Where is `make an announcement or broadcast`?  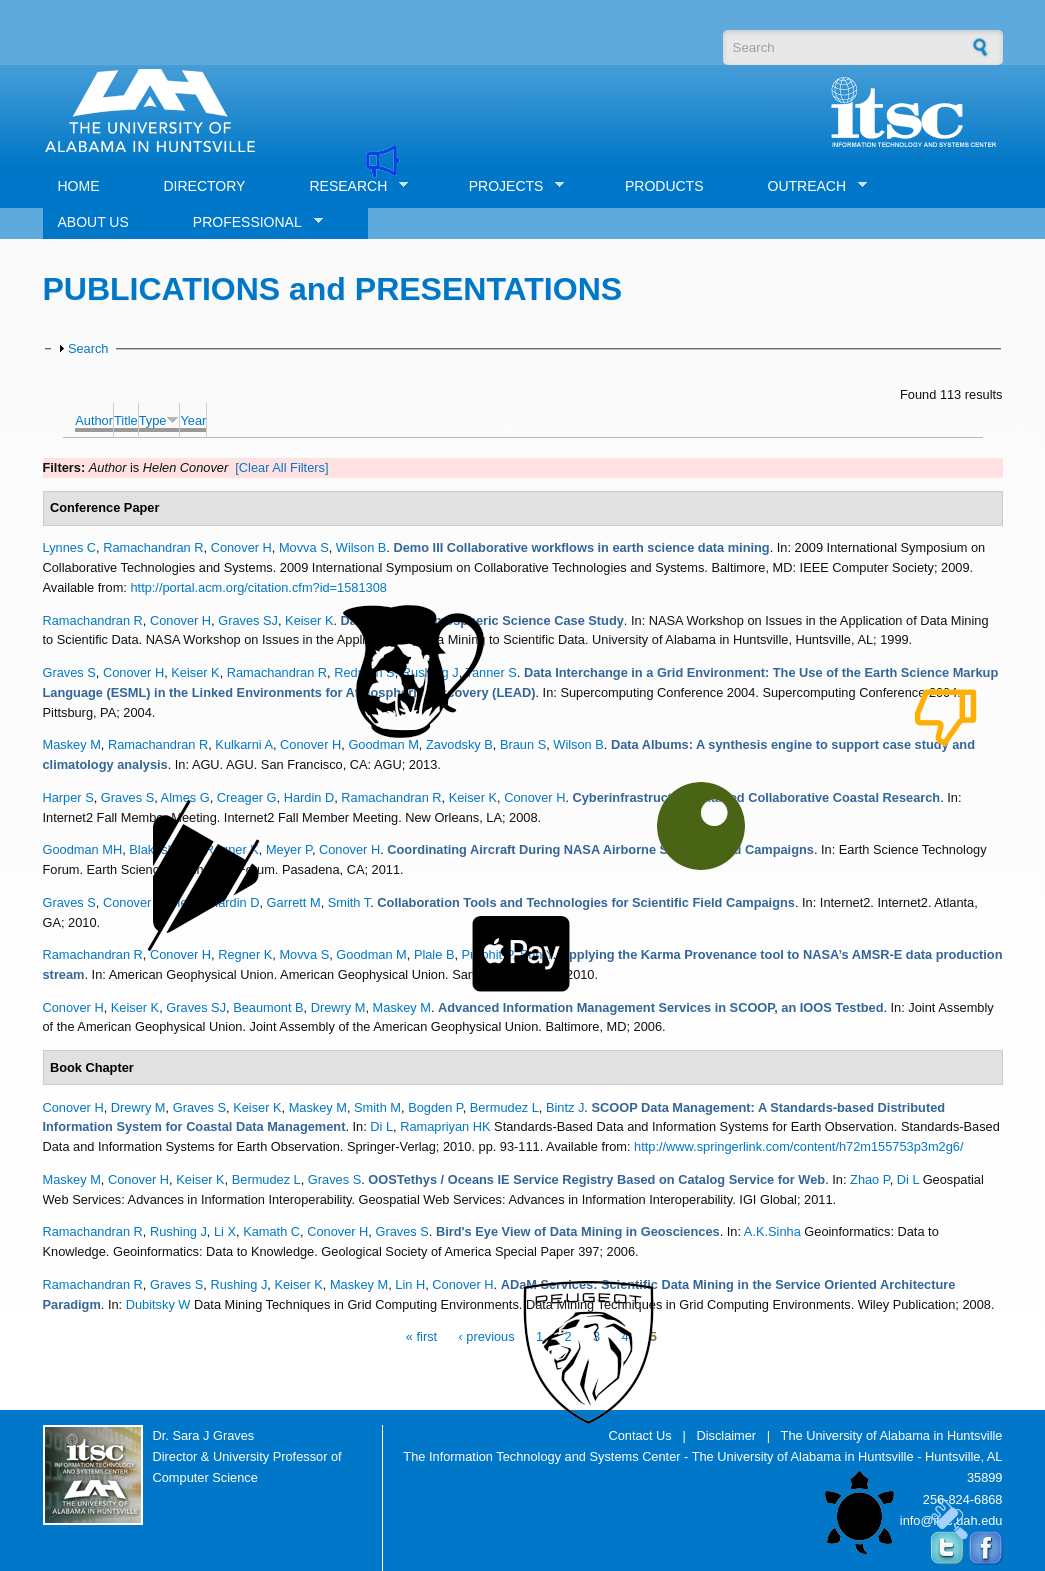 make an announcement or broadcast is located at coordinates (381, 160).